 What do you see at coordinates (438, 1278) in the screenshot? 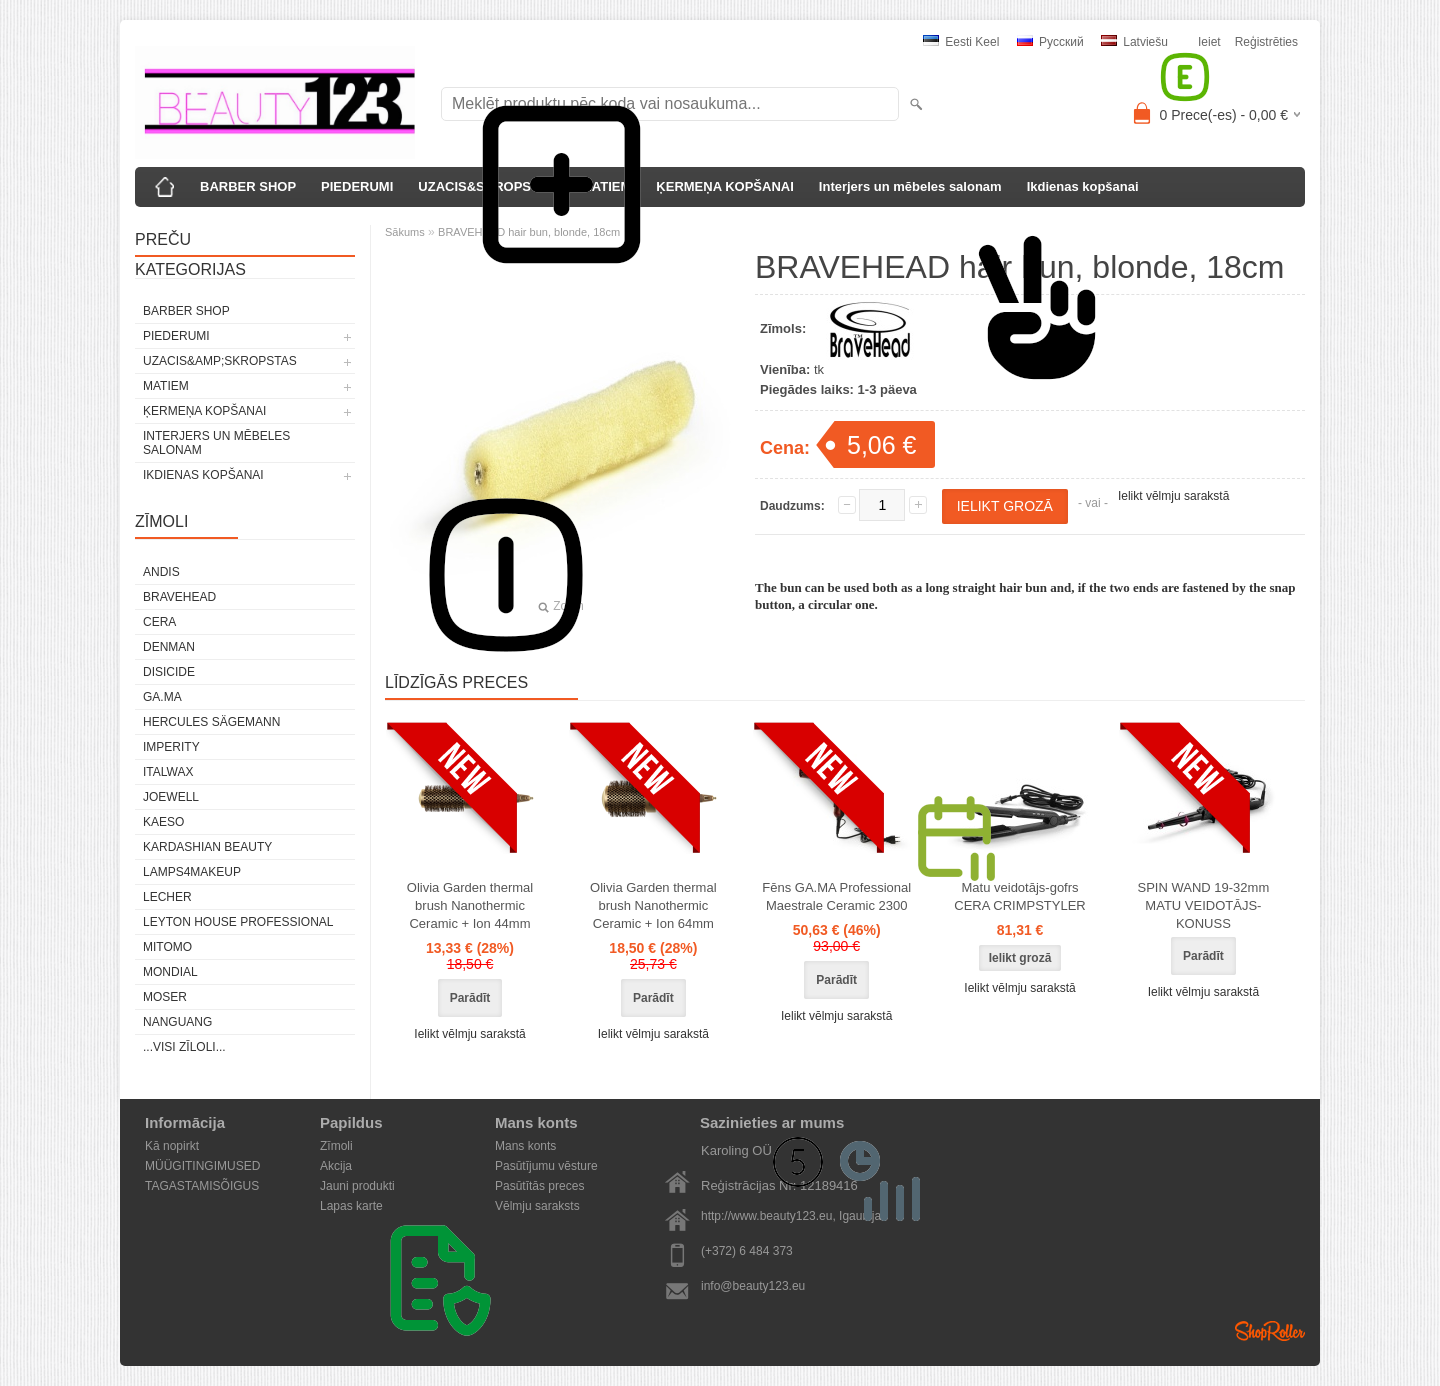
I see `view protected or secure document` at bounding box center [438, 1278].